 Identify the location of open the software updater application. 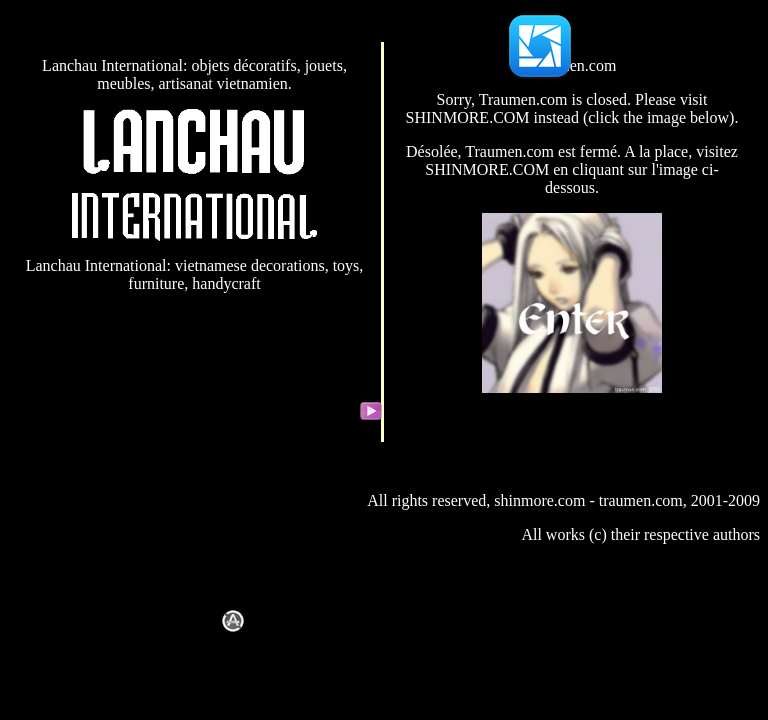
(233, 621).